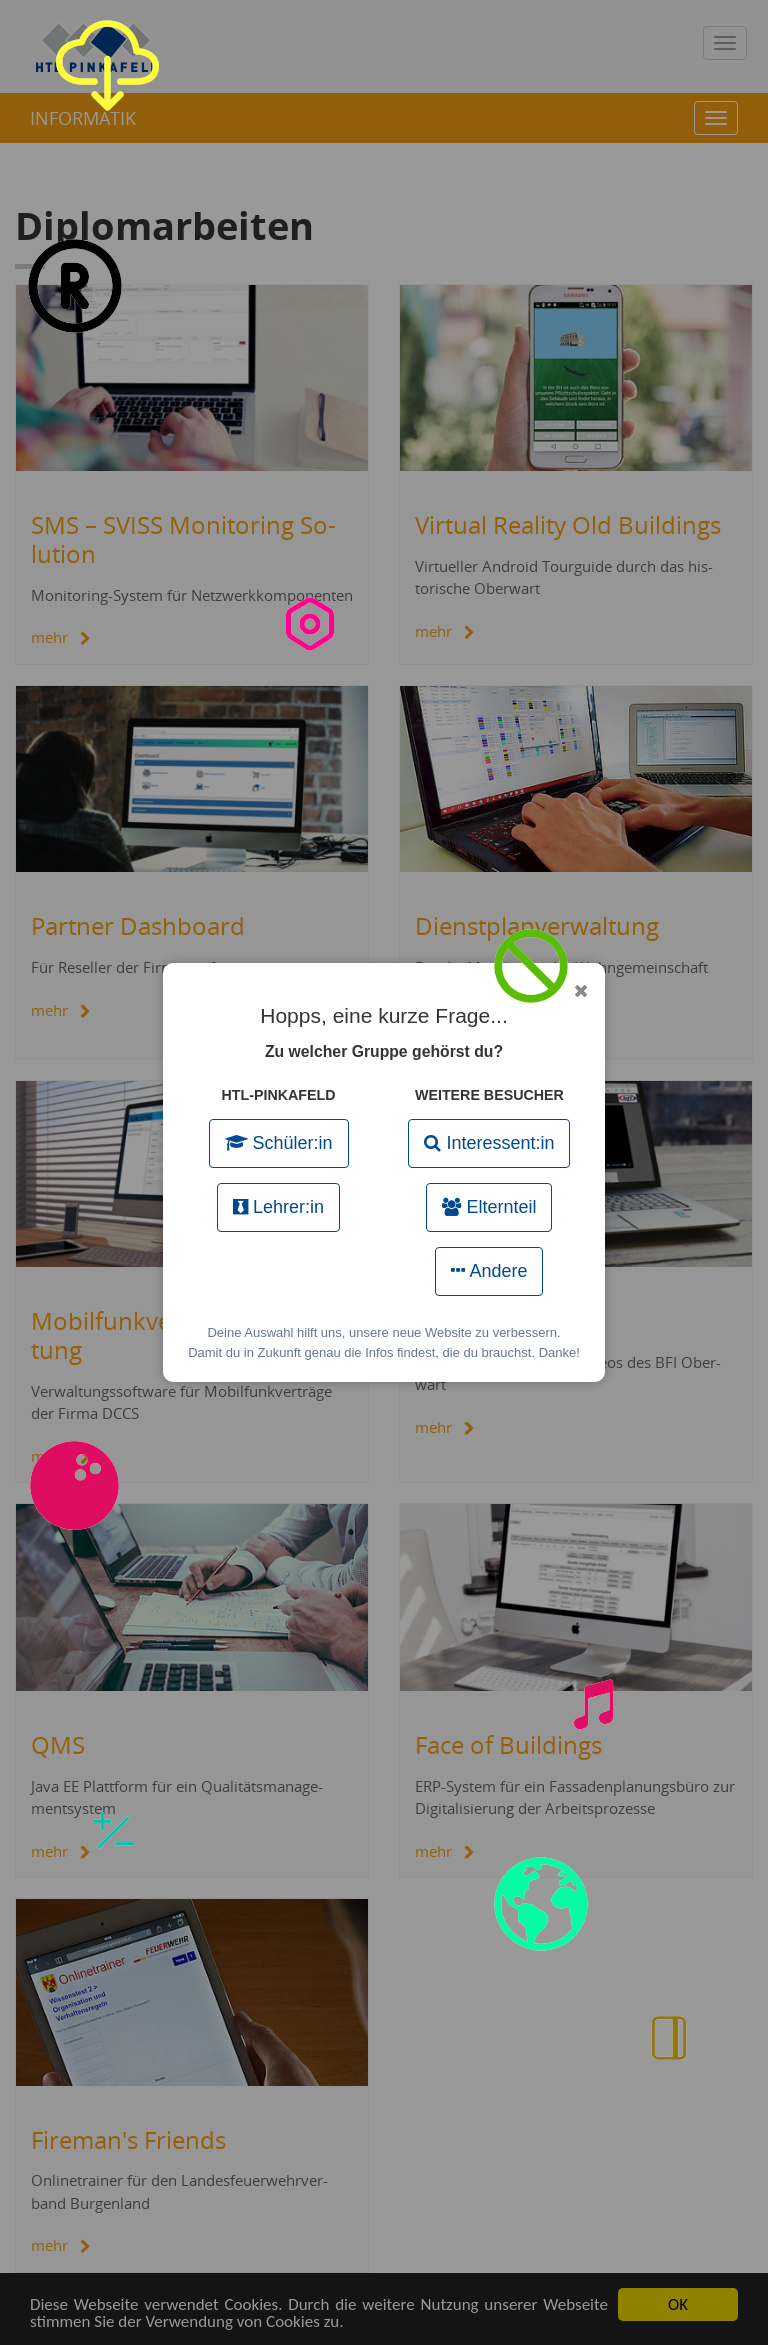 The height and width of the screenshot is (2345, 768). Describe the element at coordinates (531, 966) in the screenshot. I see `indicates a blocked or prohibited action` at that location.